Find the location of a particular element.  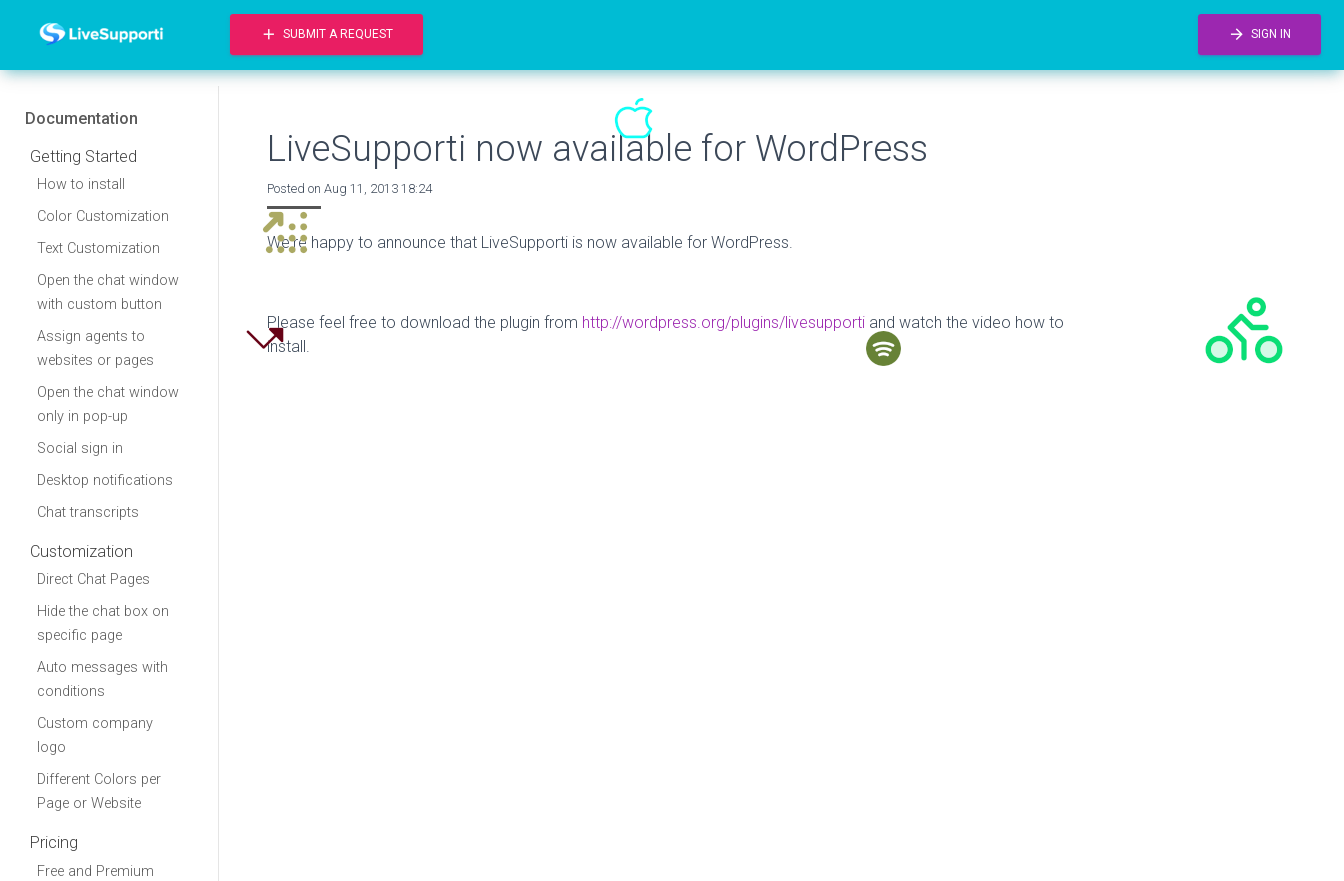

sign in with Apple is located at coordinates (635, 121).